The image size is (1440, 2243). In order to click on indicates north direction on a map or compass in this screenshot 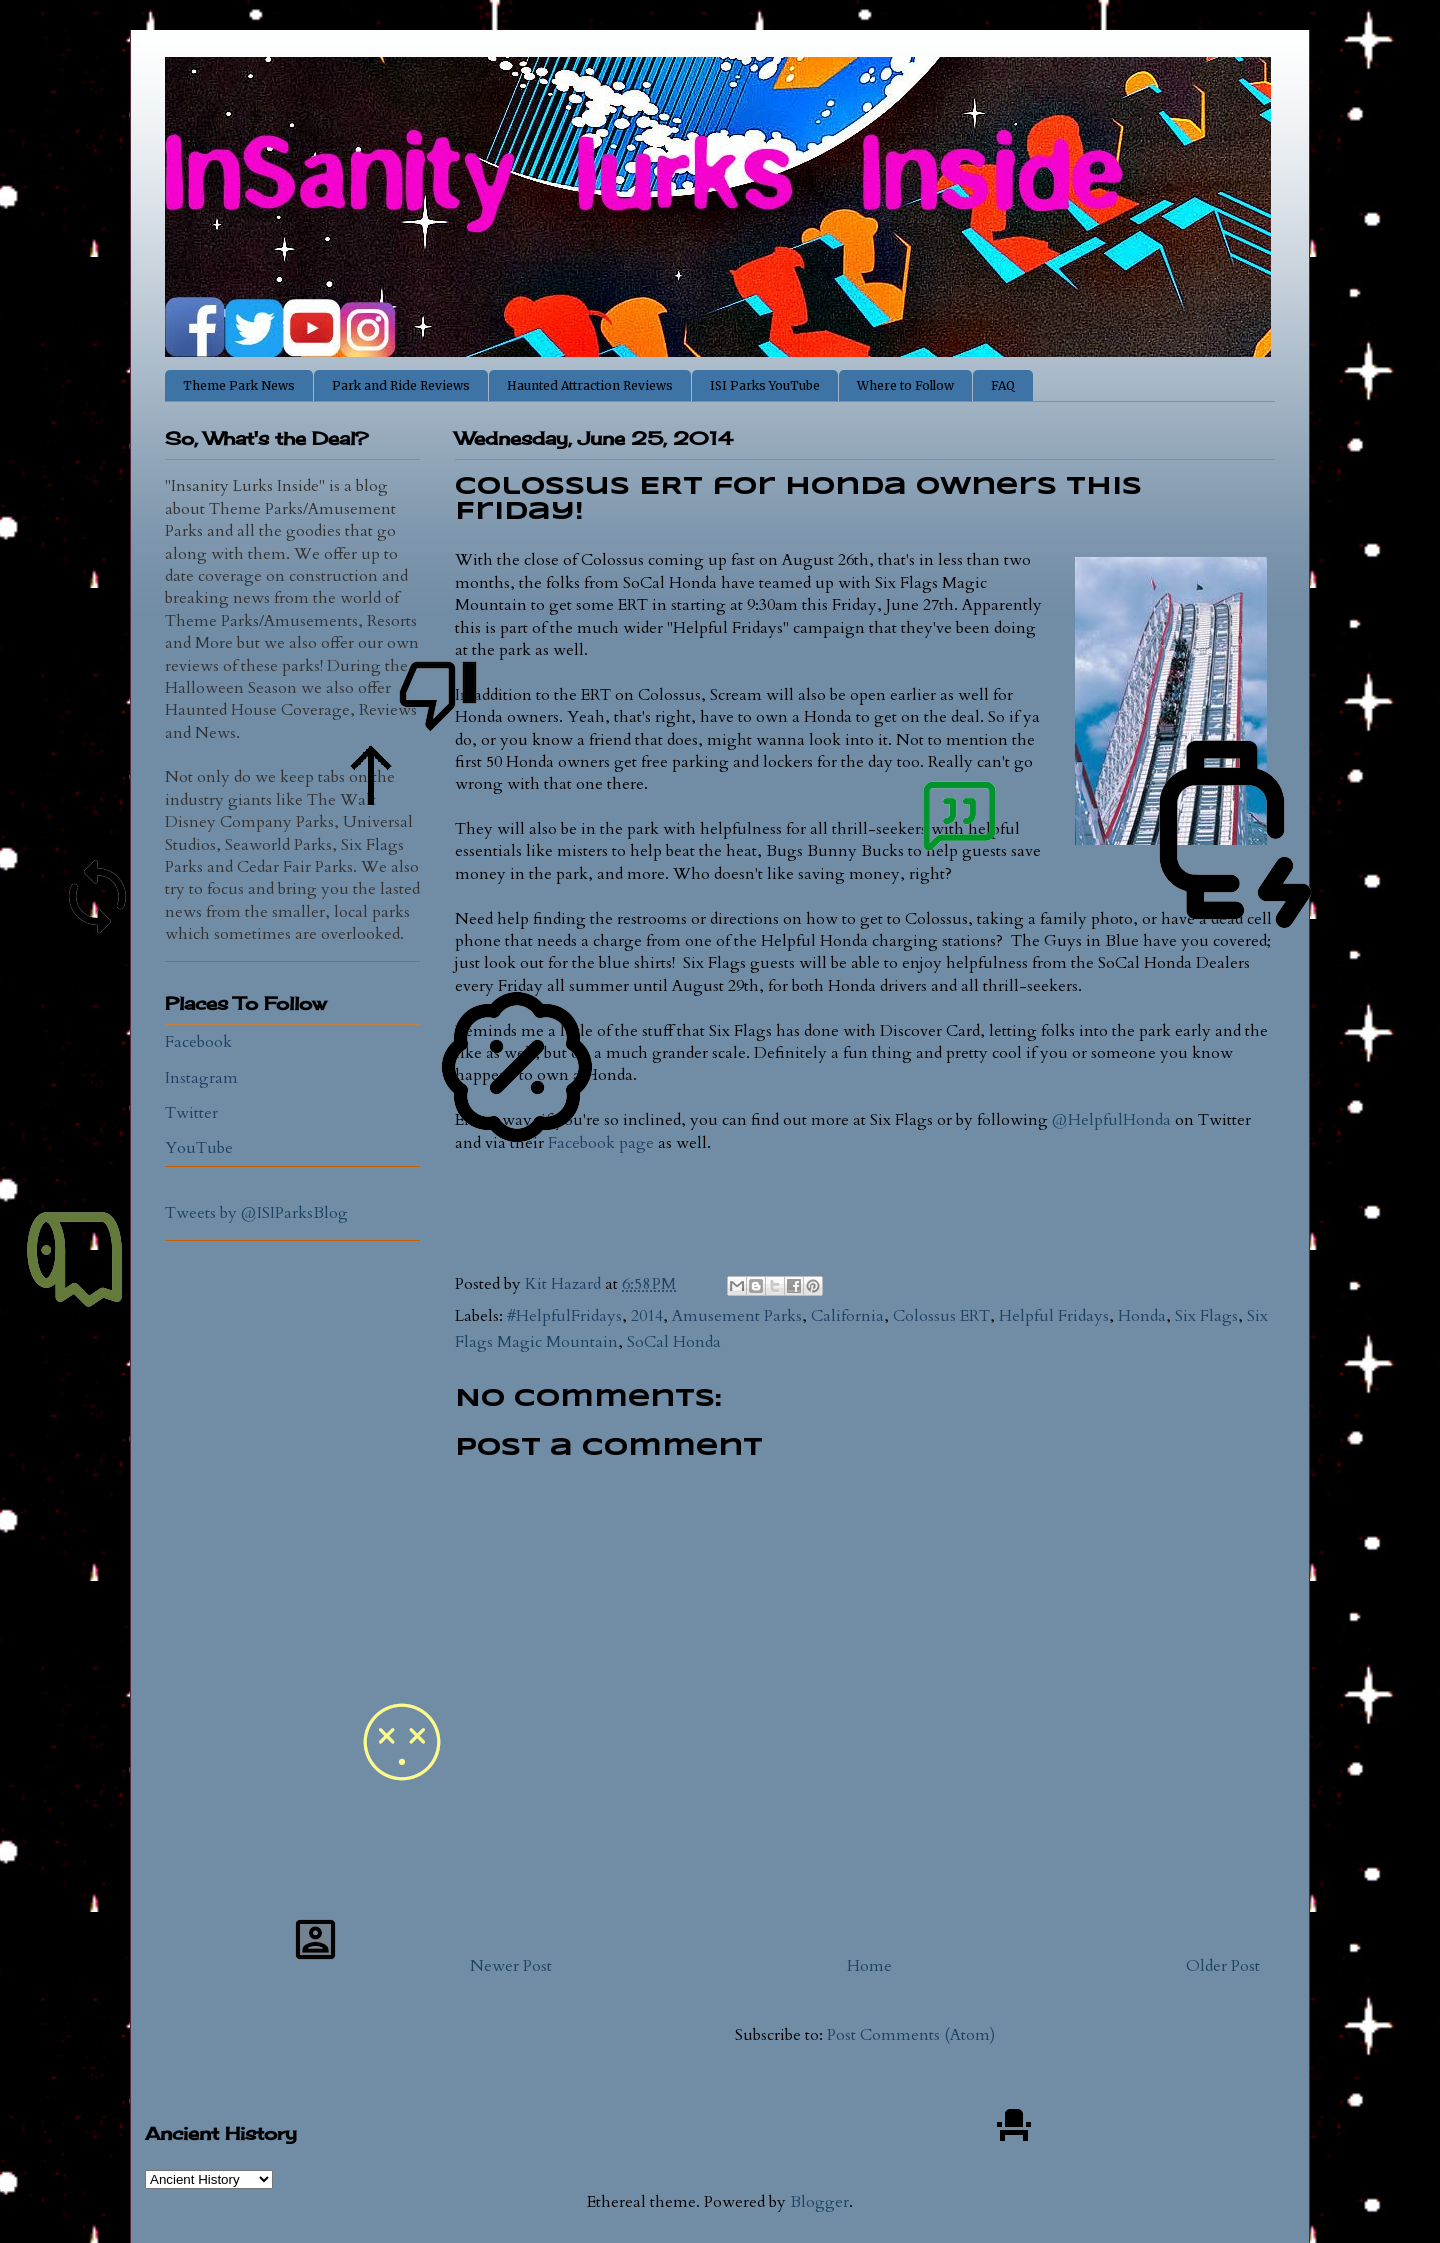, I will do `click(371, 775)`.